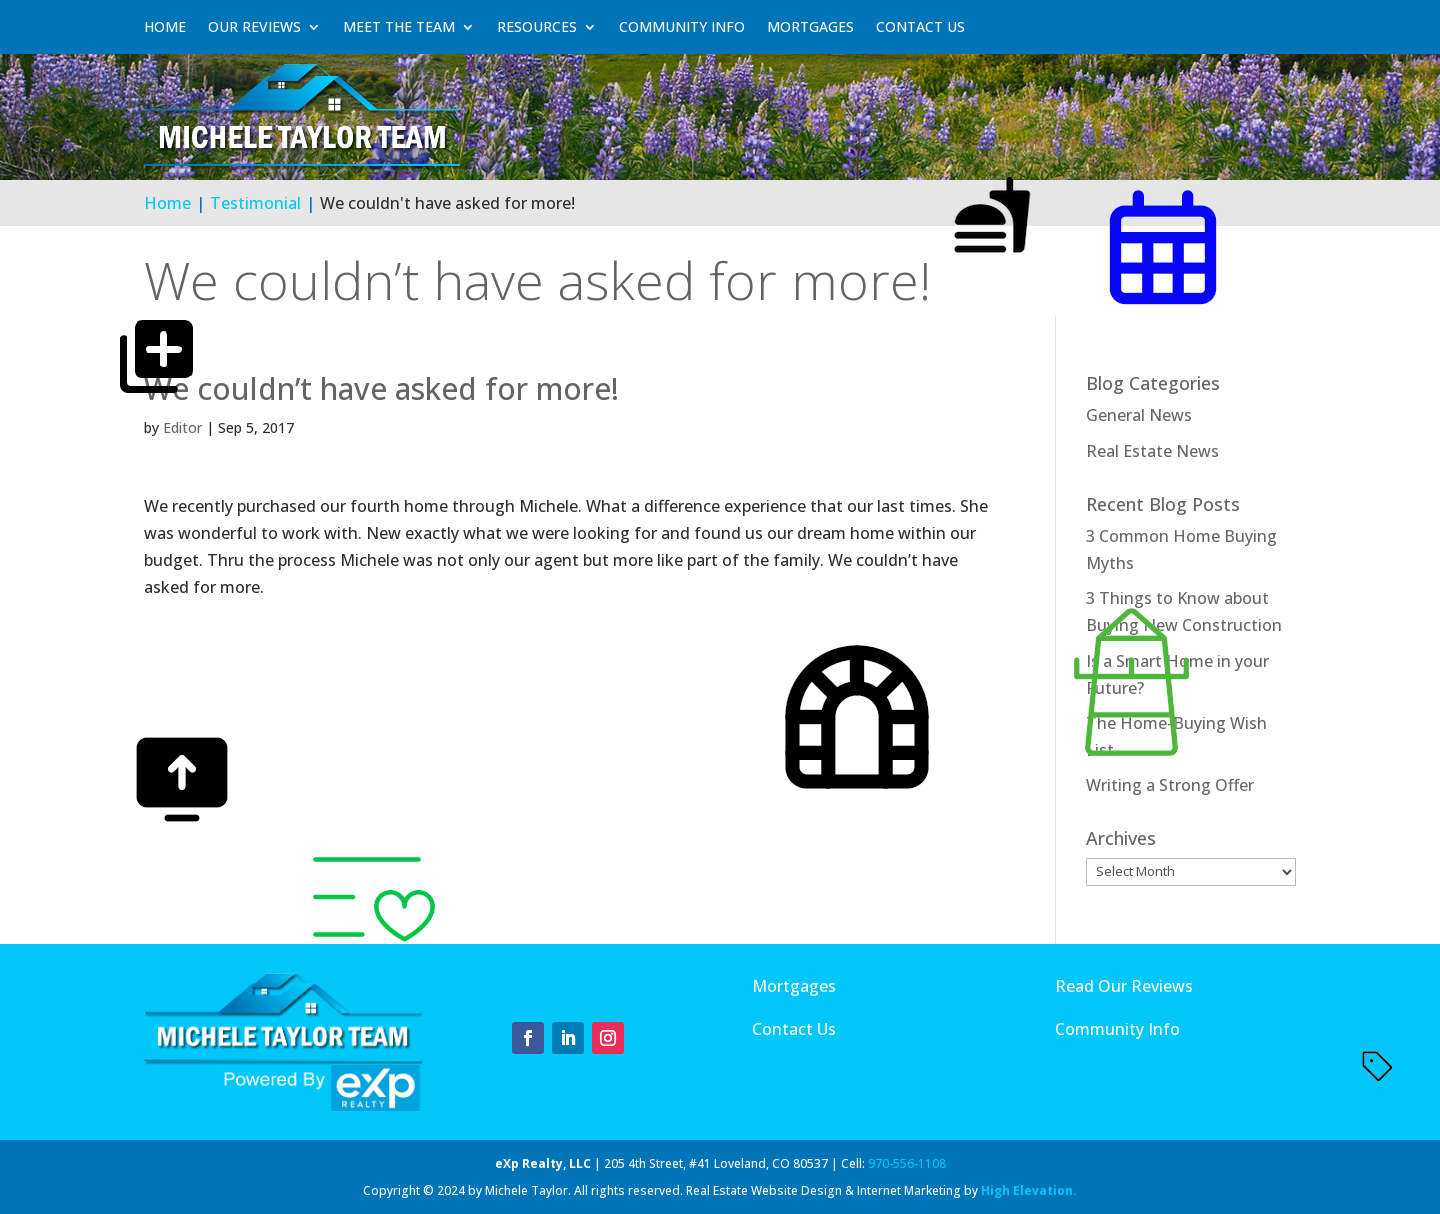  What do you see at coordinates (367, 897) in the screenshot?
I see `view your favorites list` at bounding box center [367, 897].